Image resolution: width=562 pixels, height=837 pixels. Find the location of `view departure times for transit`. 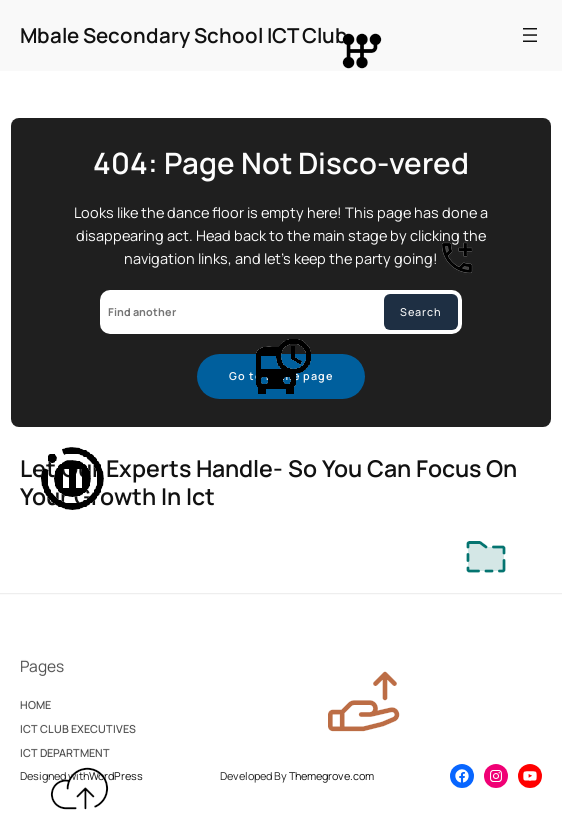

view departure times for transit is located at coordinates (283, 366).